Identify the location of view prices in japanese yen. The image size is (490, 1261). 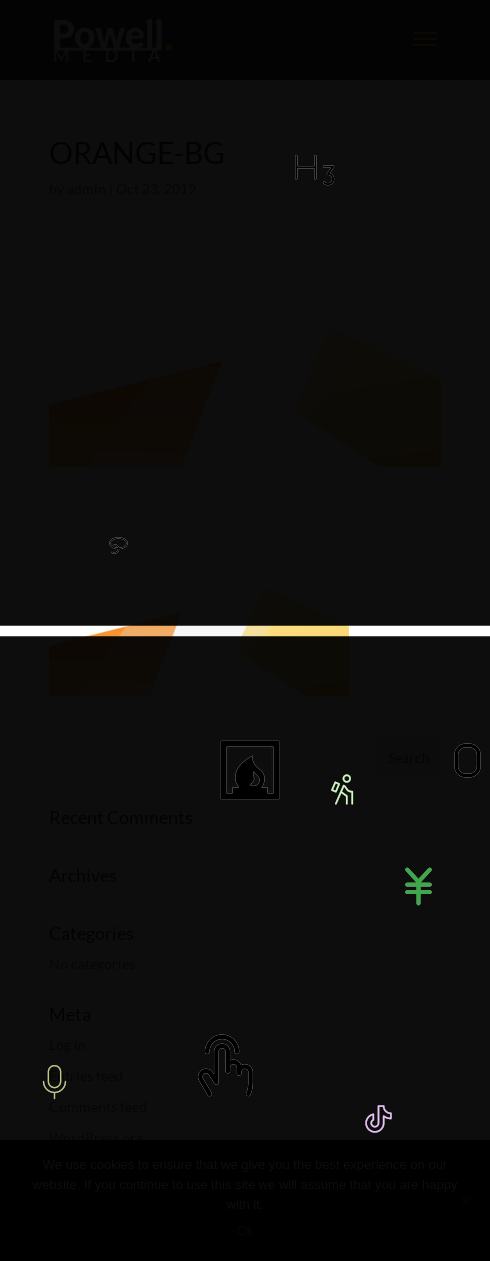
(418, 886).